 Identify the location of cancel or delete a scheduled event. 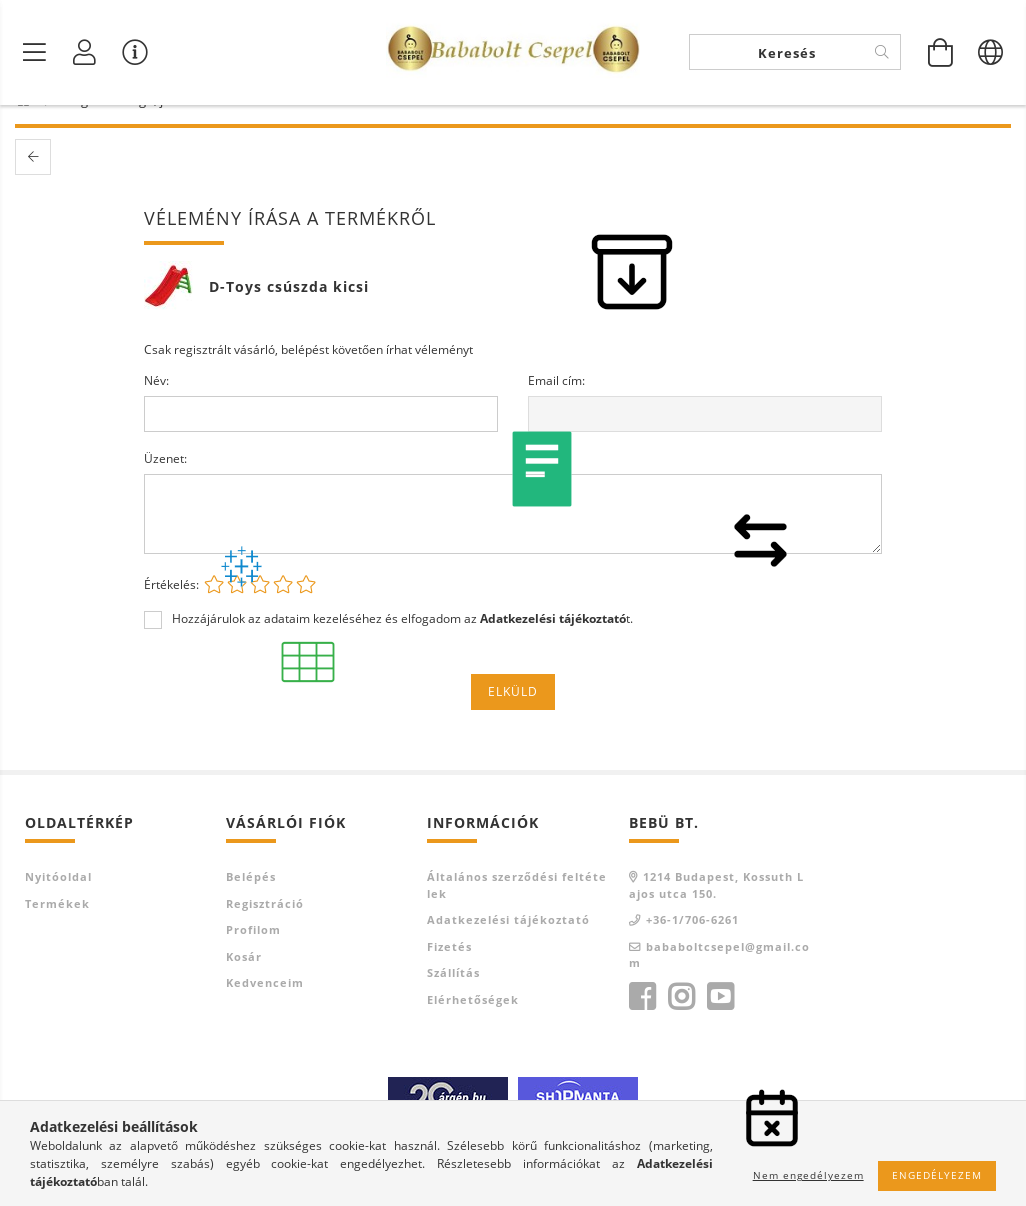
(772, 1118).